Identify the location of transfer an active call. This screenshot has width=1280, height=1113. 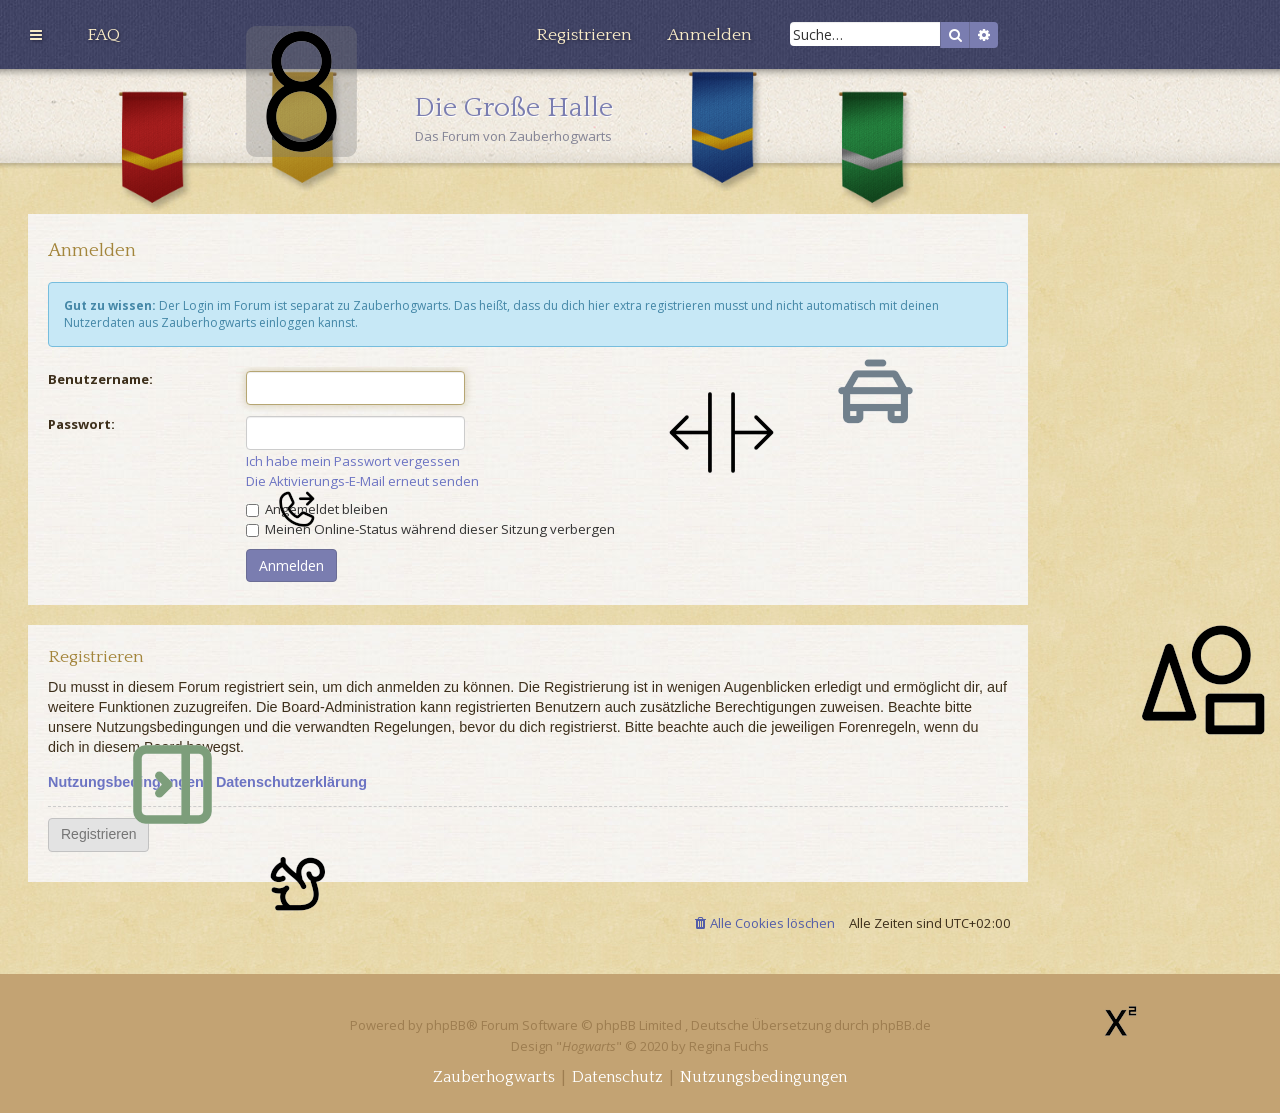
(297, 508).